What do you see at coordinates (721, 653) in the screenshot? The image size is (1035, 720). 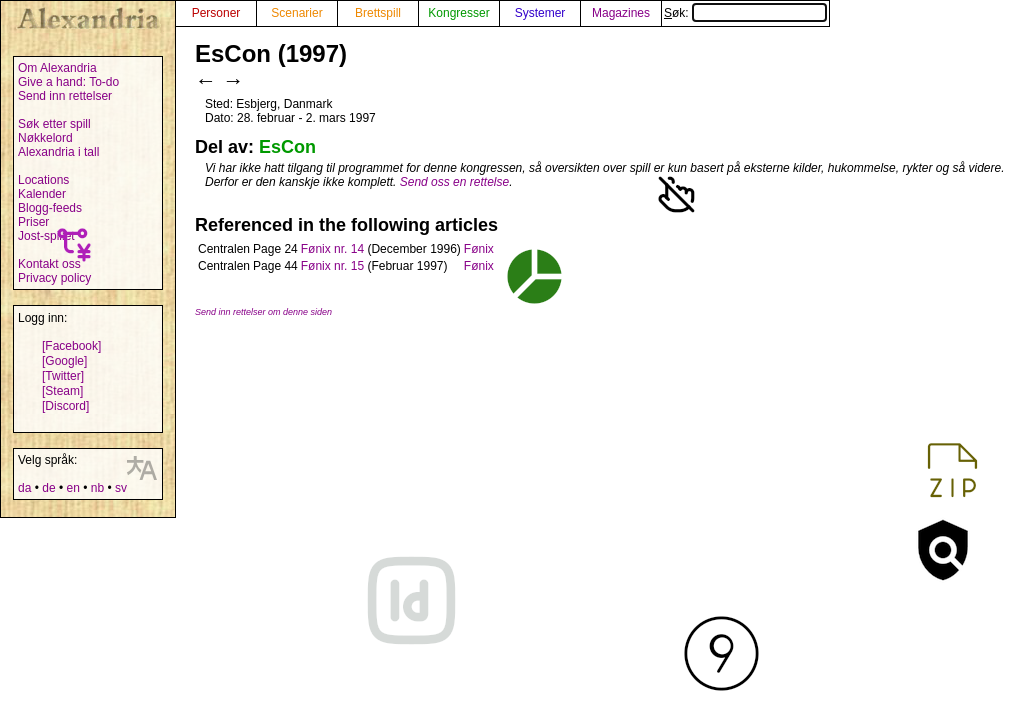 I see `indicates nine items or notifications` at bounding box center [721, 653].